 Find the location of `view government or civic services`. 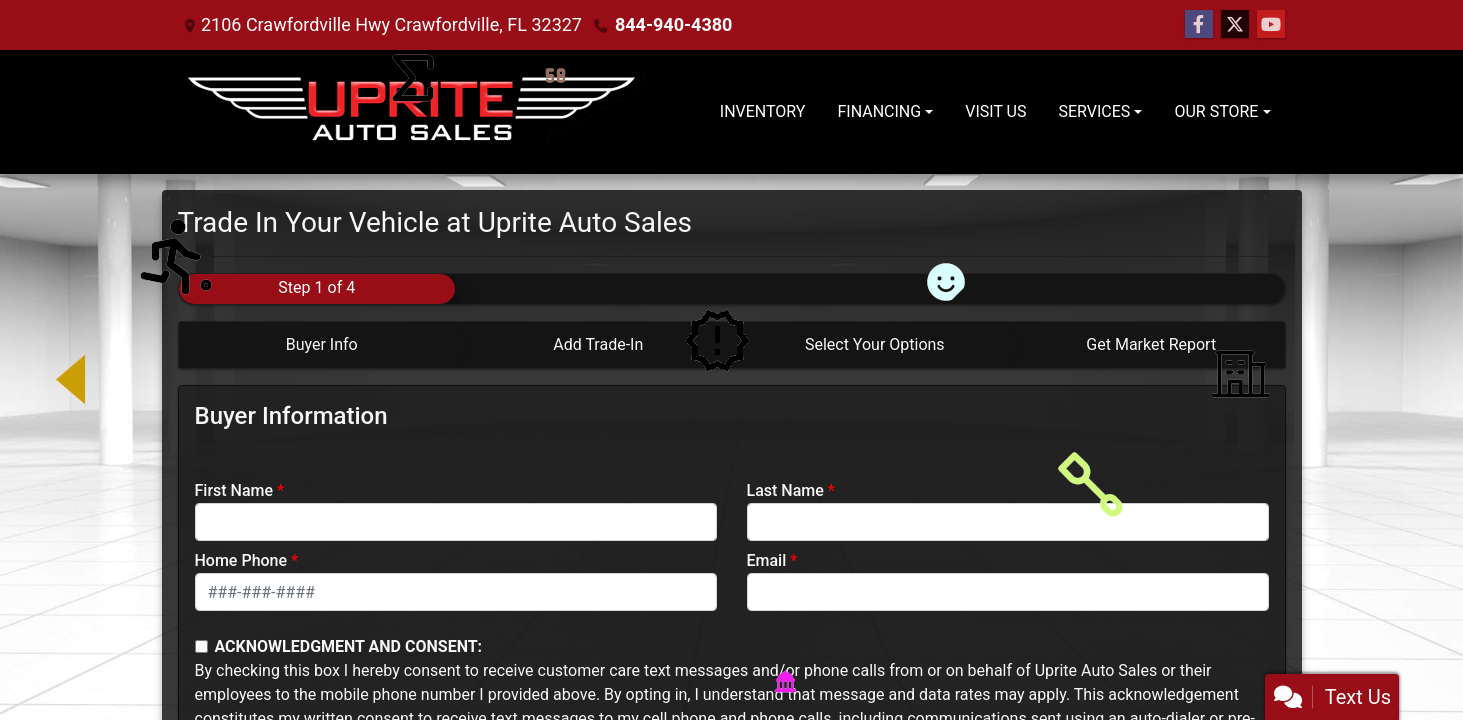

view government or civic services is located at coordinates (785, 681).